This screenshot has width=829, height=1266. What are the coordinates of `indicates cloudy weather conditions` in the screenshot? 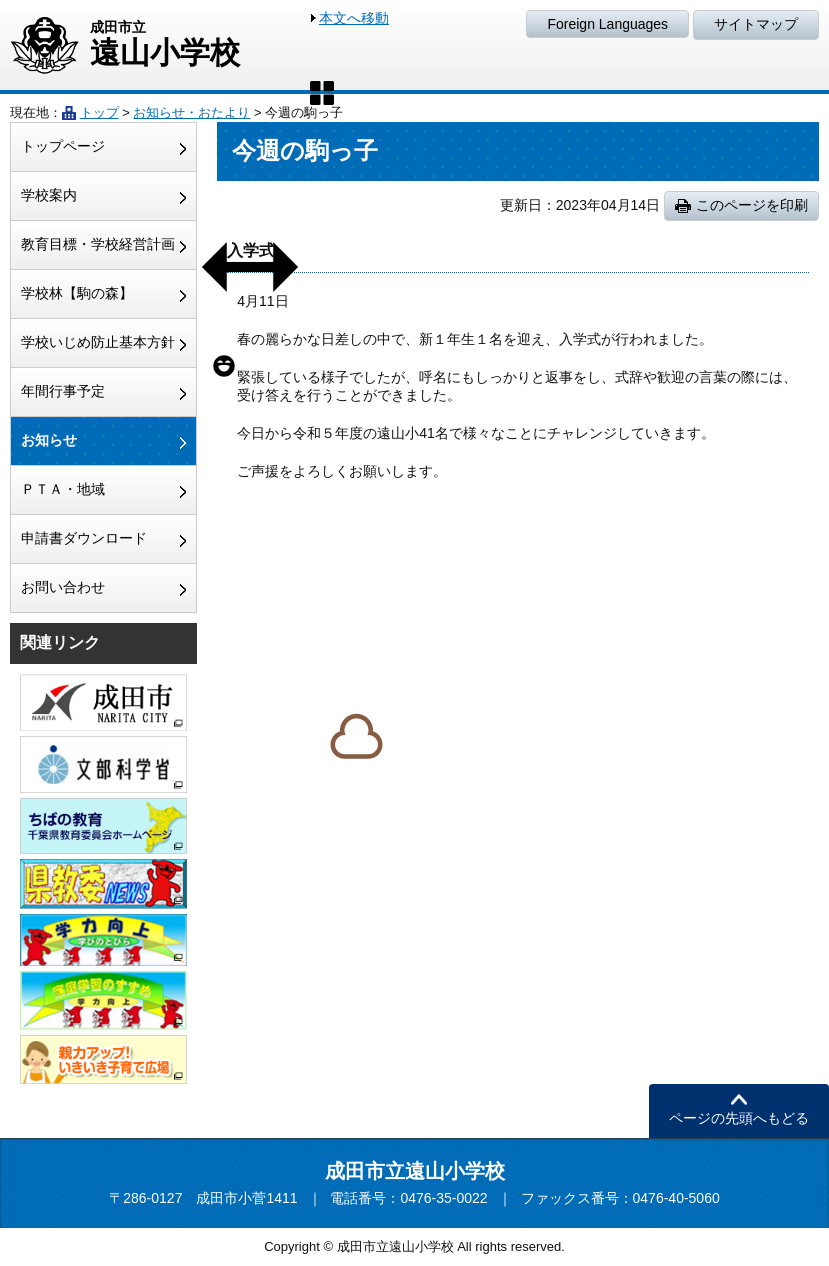 It's located at (356, 737).